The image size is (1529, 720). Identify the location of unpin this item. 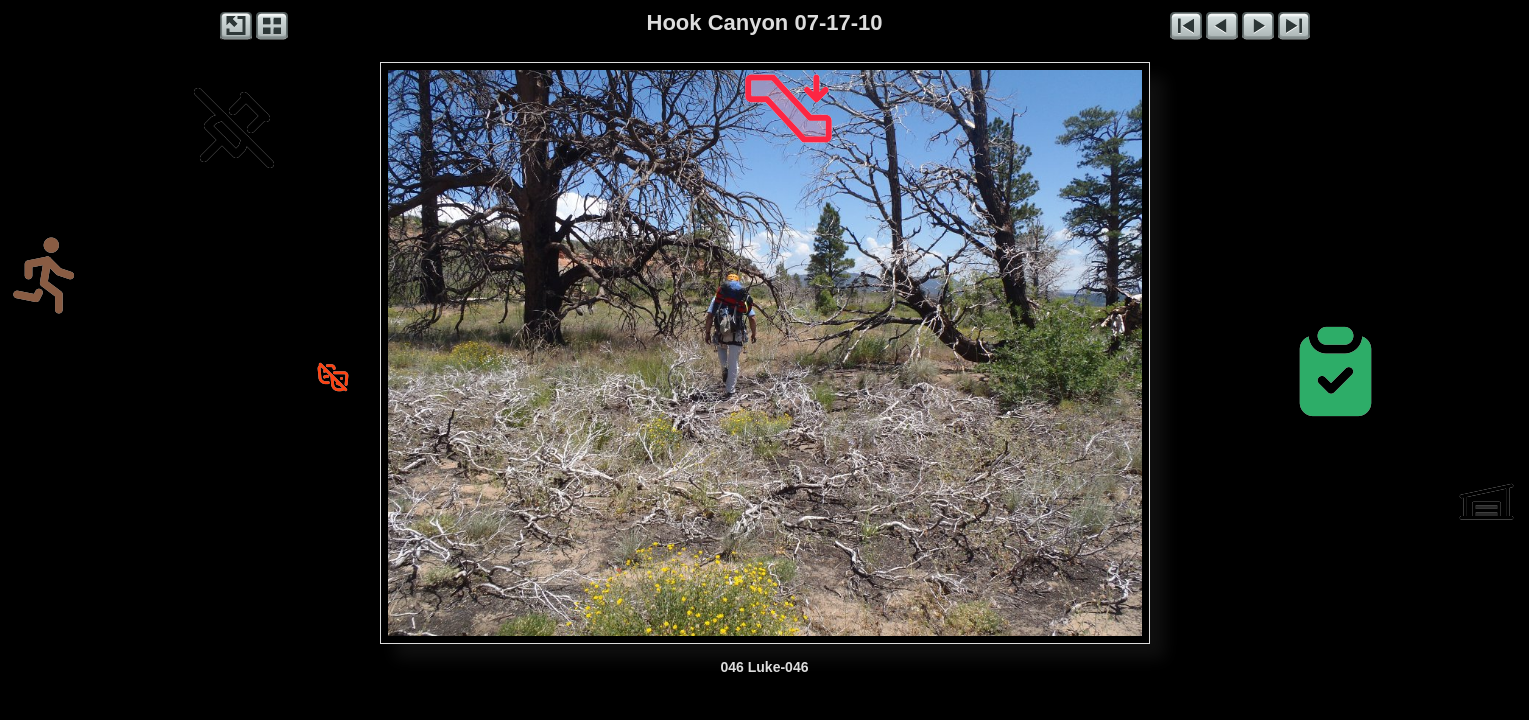
(234, 128).